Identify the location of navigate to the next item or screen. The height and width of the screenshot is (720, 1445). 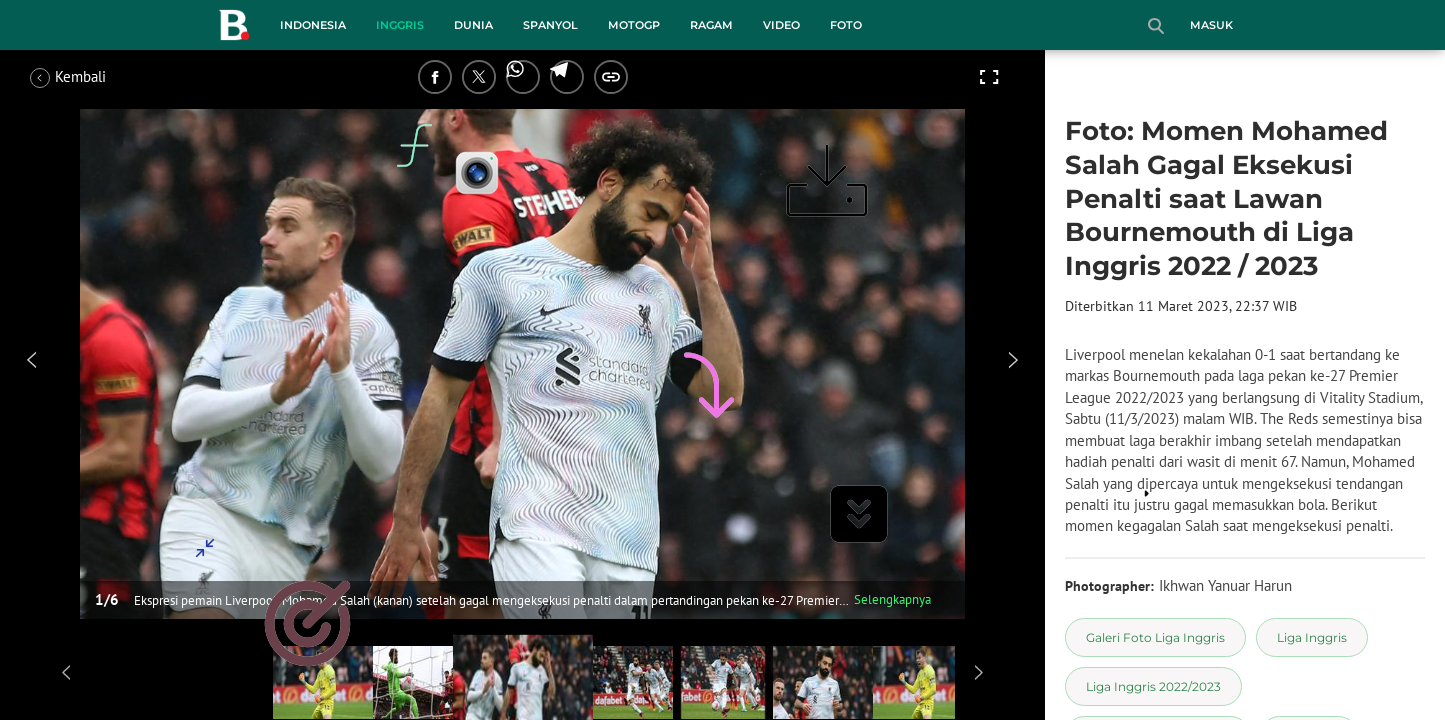
(1146, 493).